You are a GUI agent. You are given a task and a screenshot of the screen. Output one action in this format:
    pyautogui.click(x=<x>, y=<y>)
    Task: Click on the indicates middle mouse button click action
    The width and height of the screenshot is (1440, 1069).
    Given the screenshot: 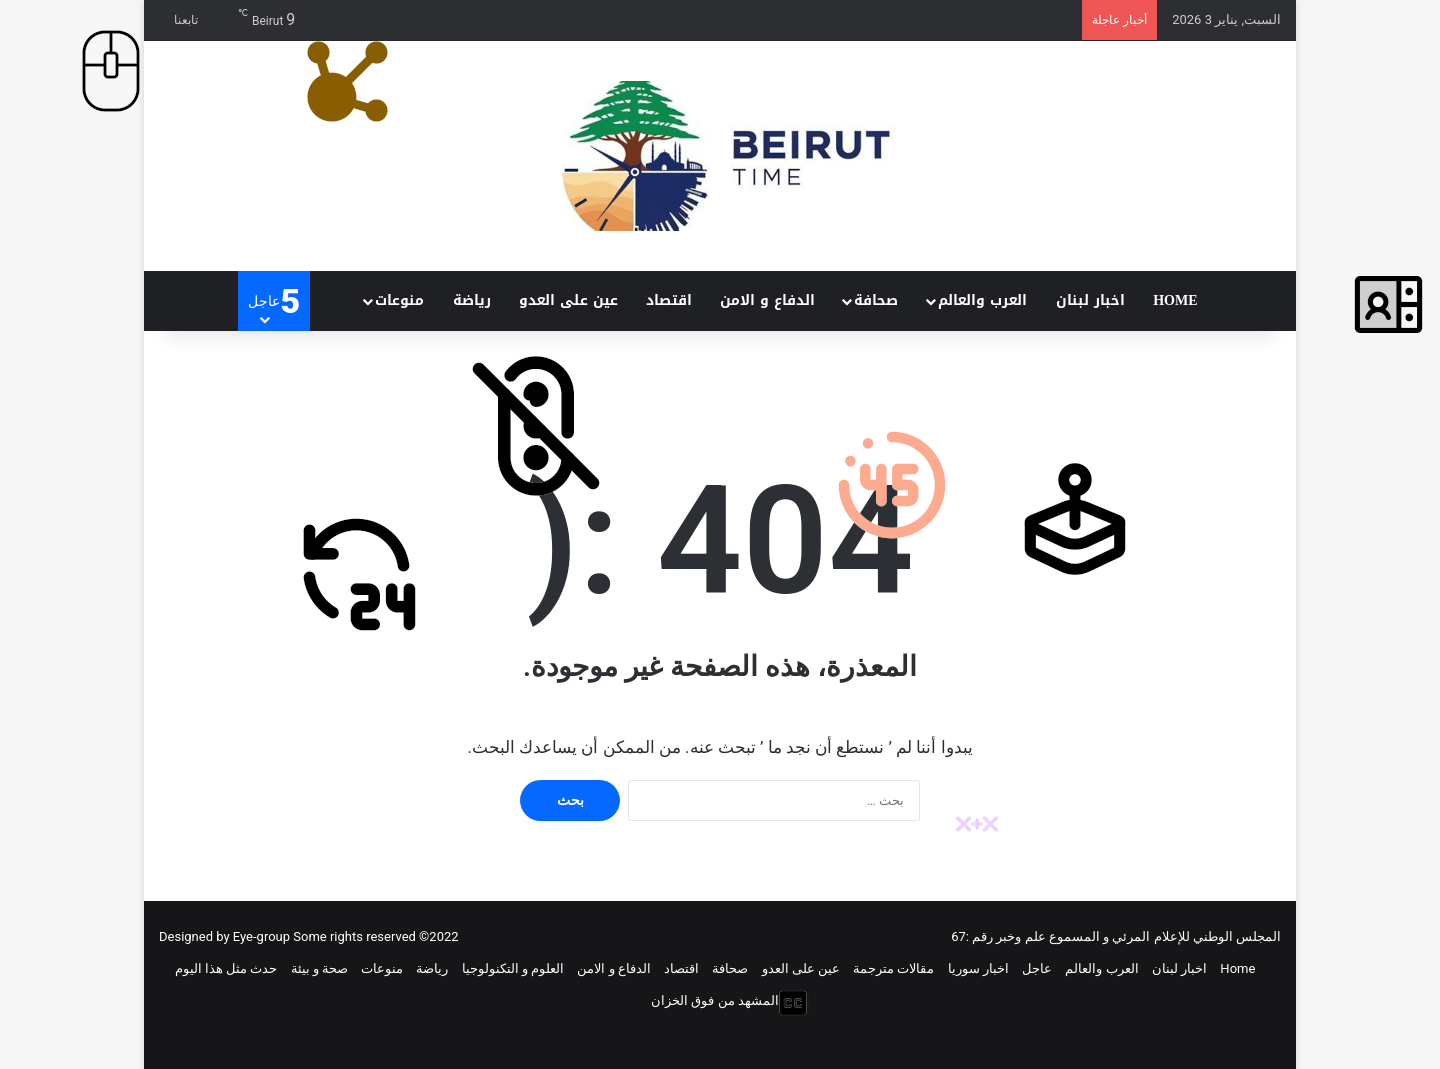 What is the action you would take?
    pyautogui.click(x=111, y=71)
    